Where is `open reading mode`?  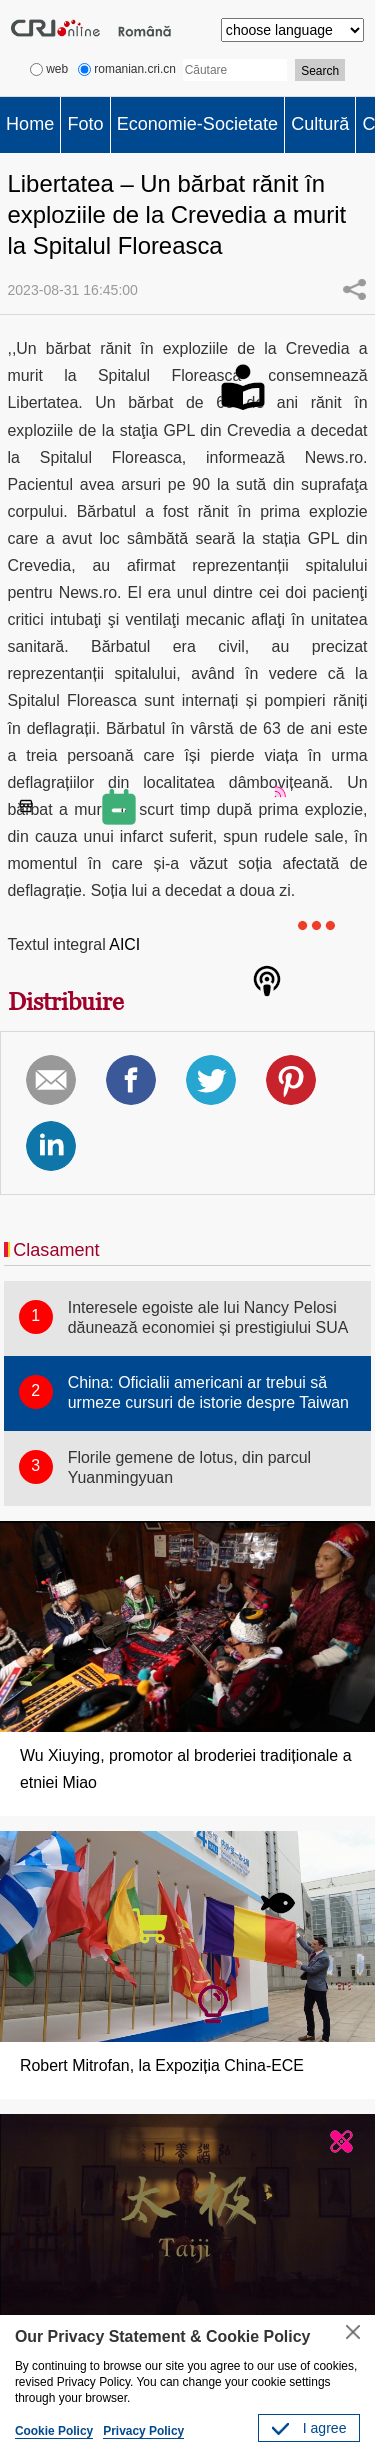 open reading mode is located at coordinates (243, 388).